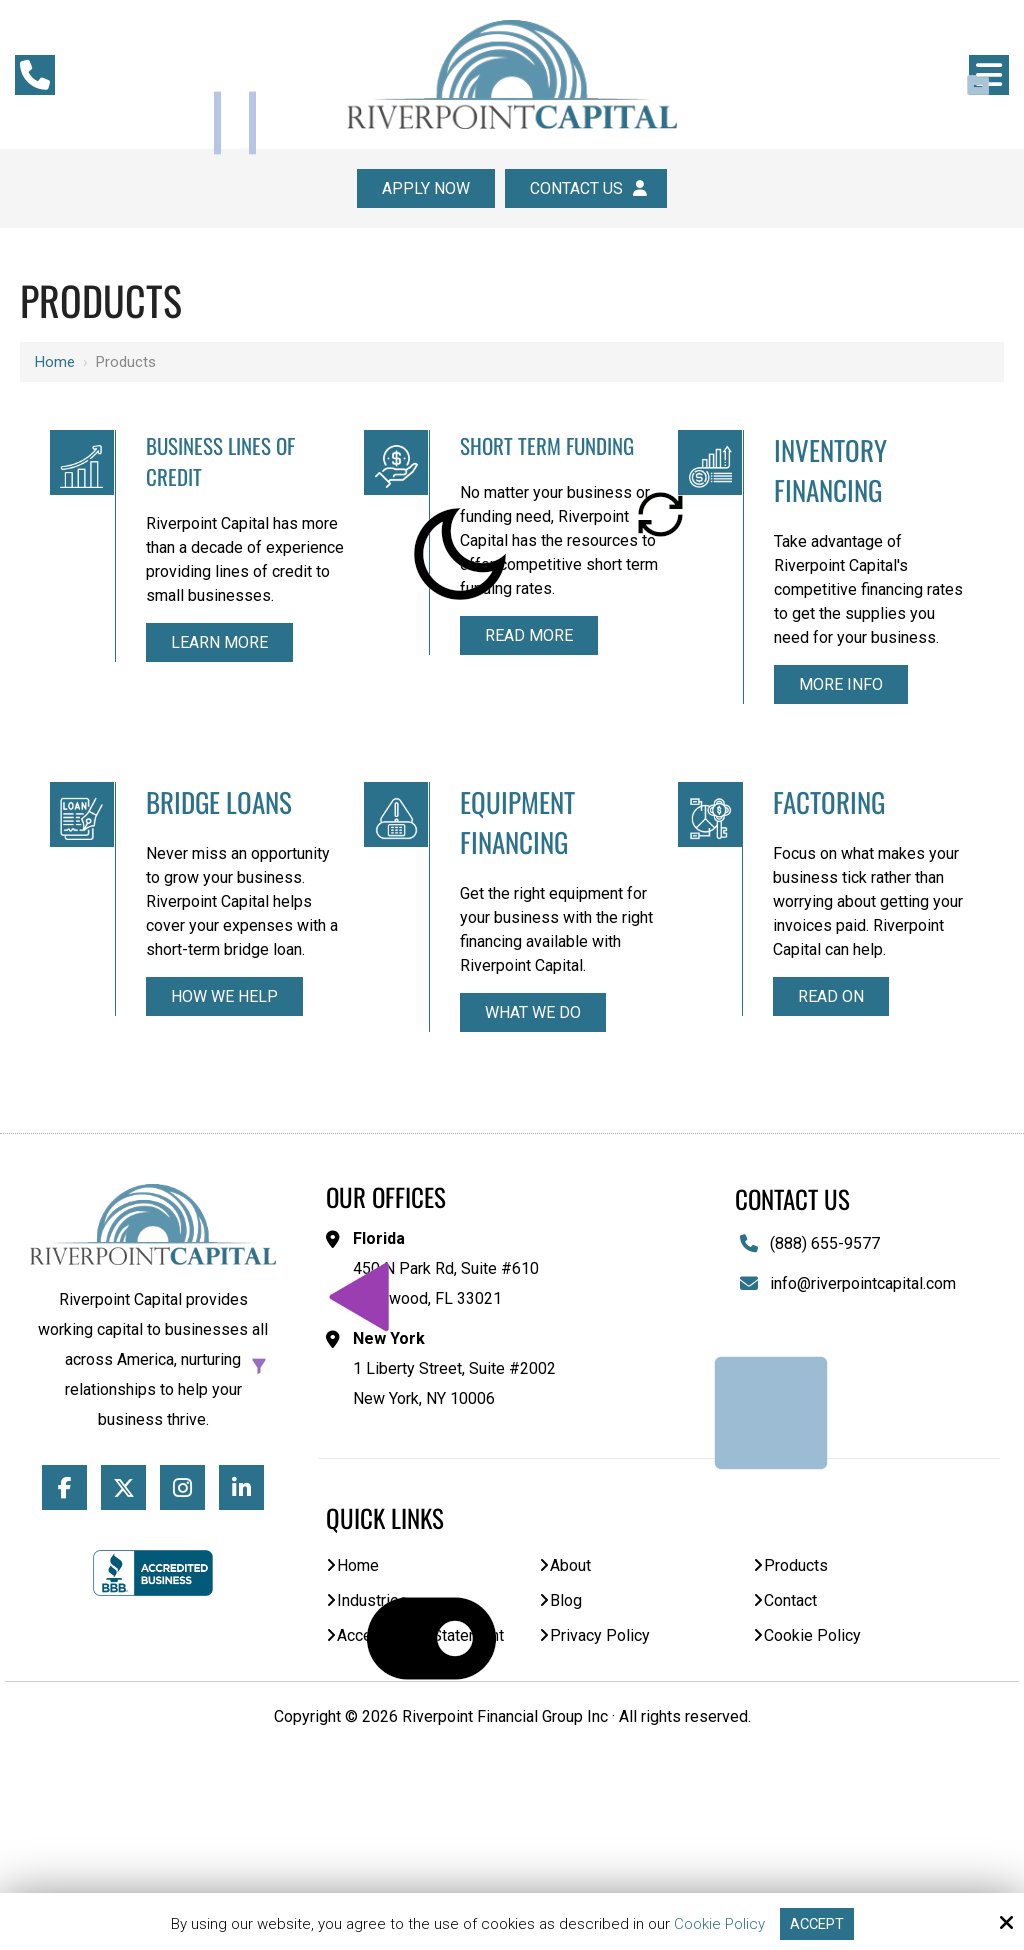 The width and height of the screenshot is (1024, 1950). Describe the element at coordinates (771, 1413) in the screenshot. I see `stop media playback` at that location.